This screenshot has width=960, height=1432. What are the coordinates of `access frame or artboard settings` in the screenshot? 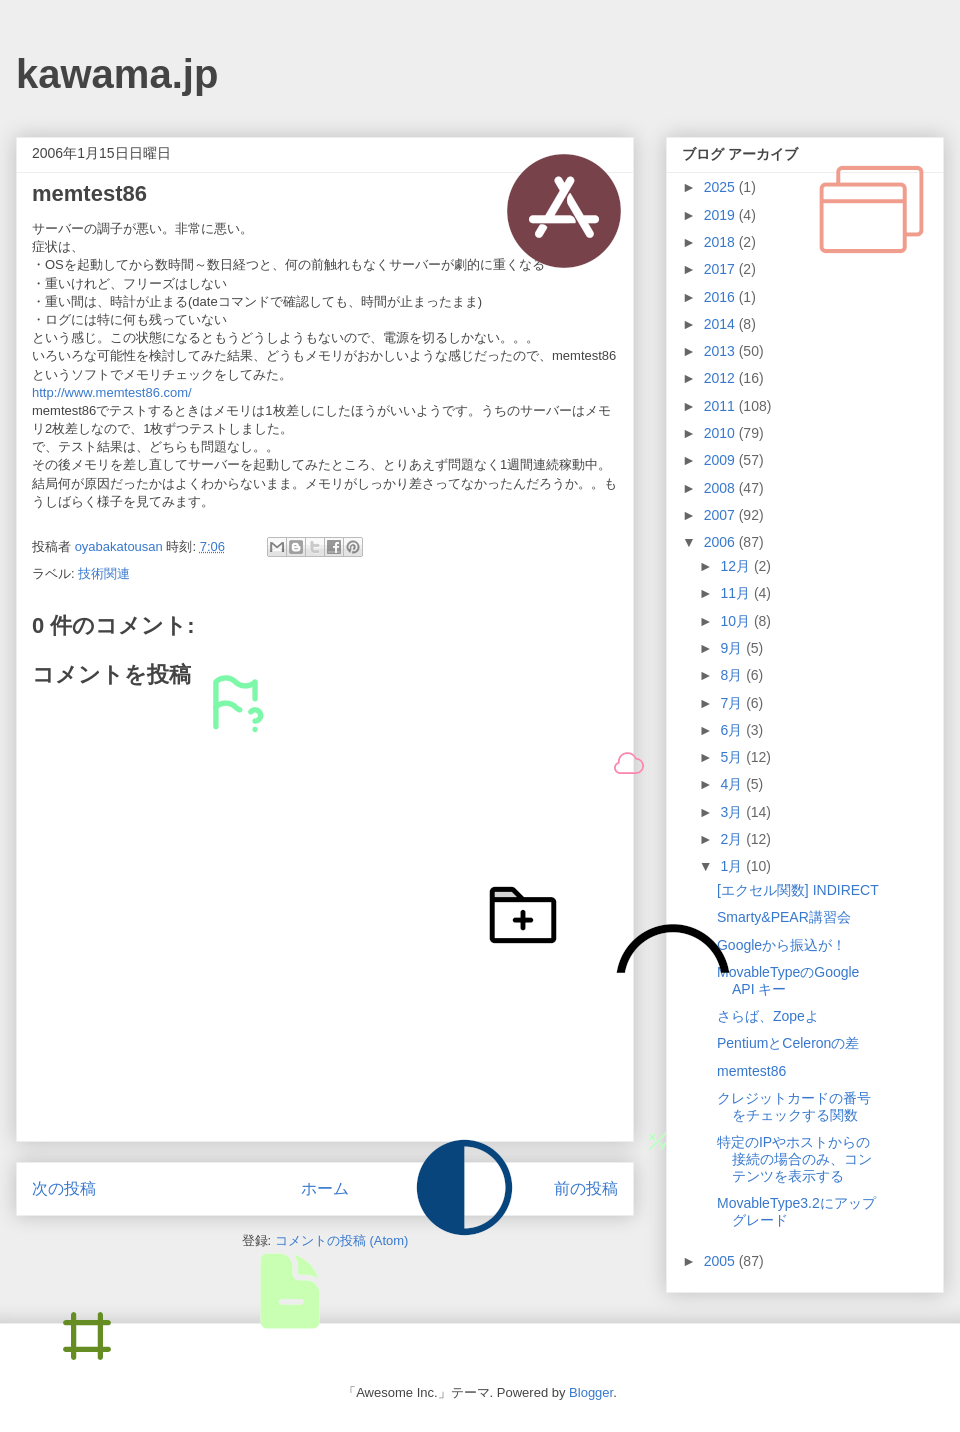 It's located at (87, 1336).